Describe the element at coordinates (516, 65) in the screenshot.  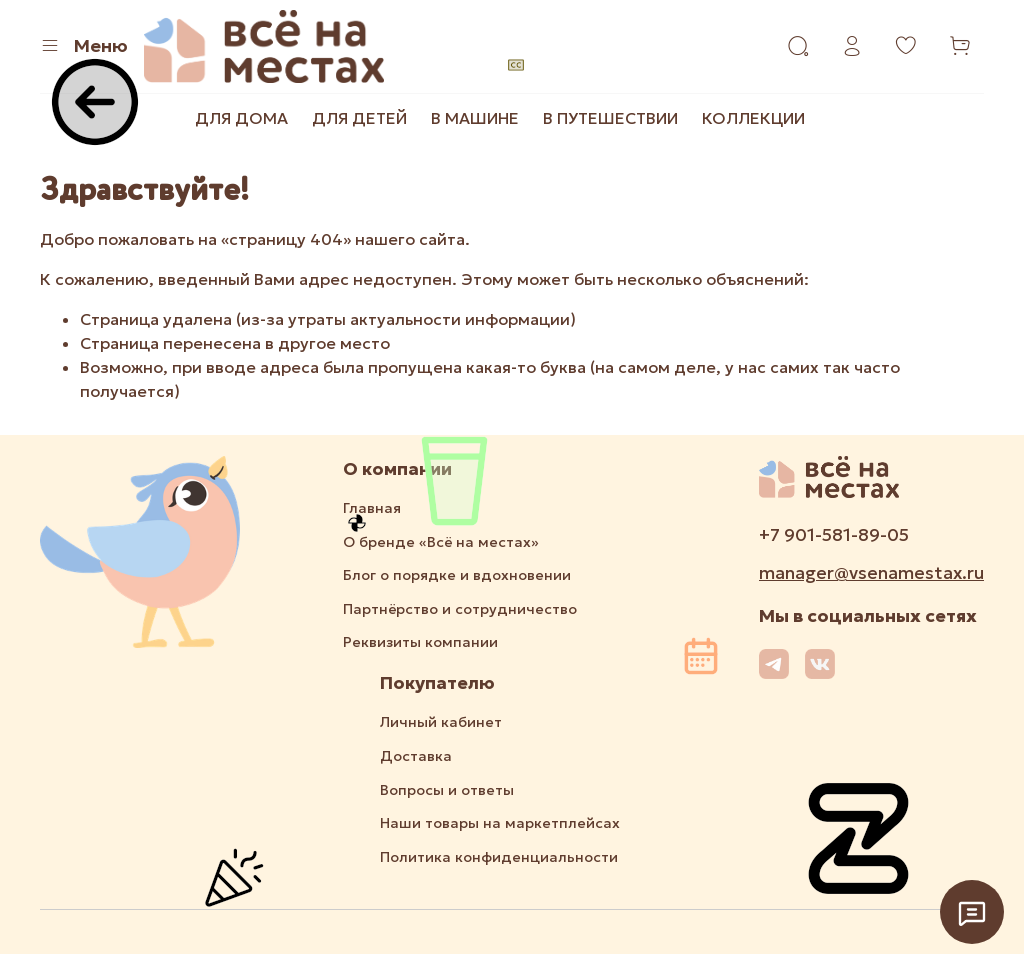
I see `enable closed captions for video content` at that location.